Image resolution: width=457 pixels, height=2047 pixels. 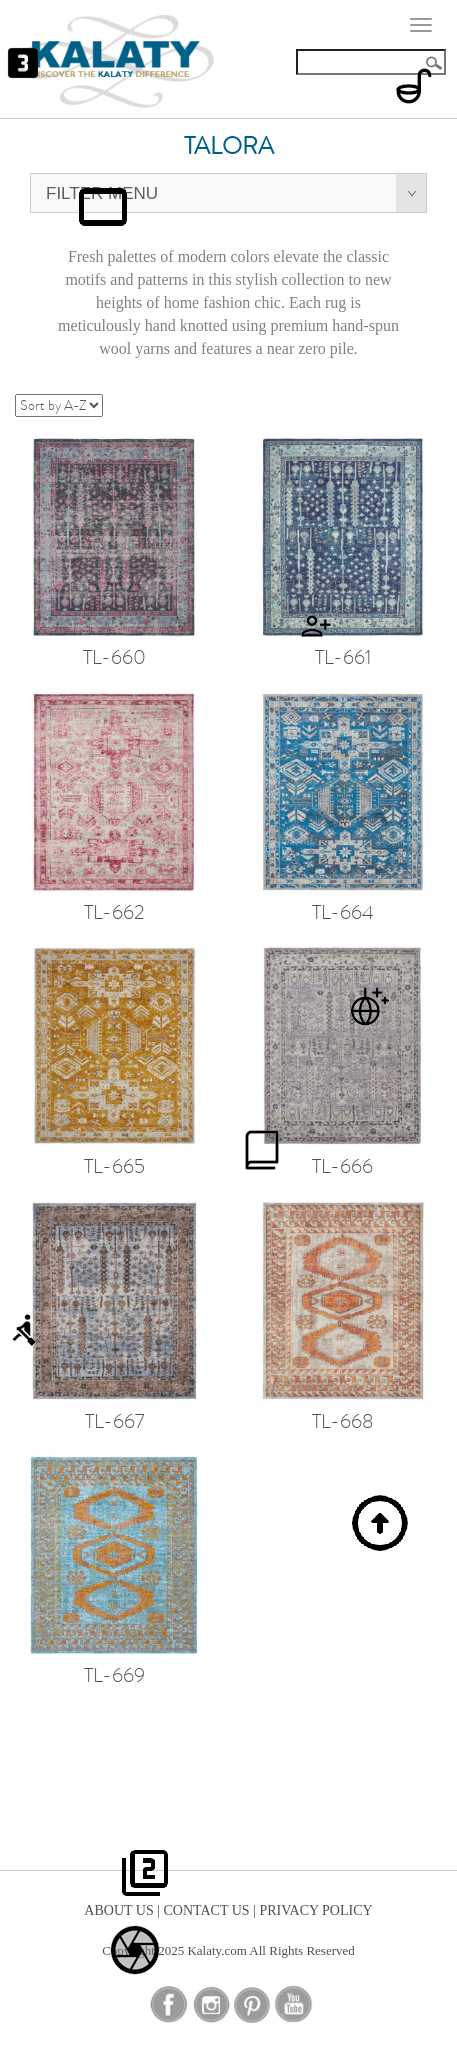 I want to click on step 3 in a multi-step process, so click(x=23, y=63).